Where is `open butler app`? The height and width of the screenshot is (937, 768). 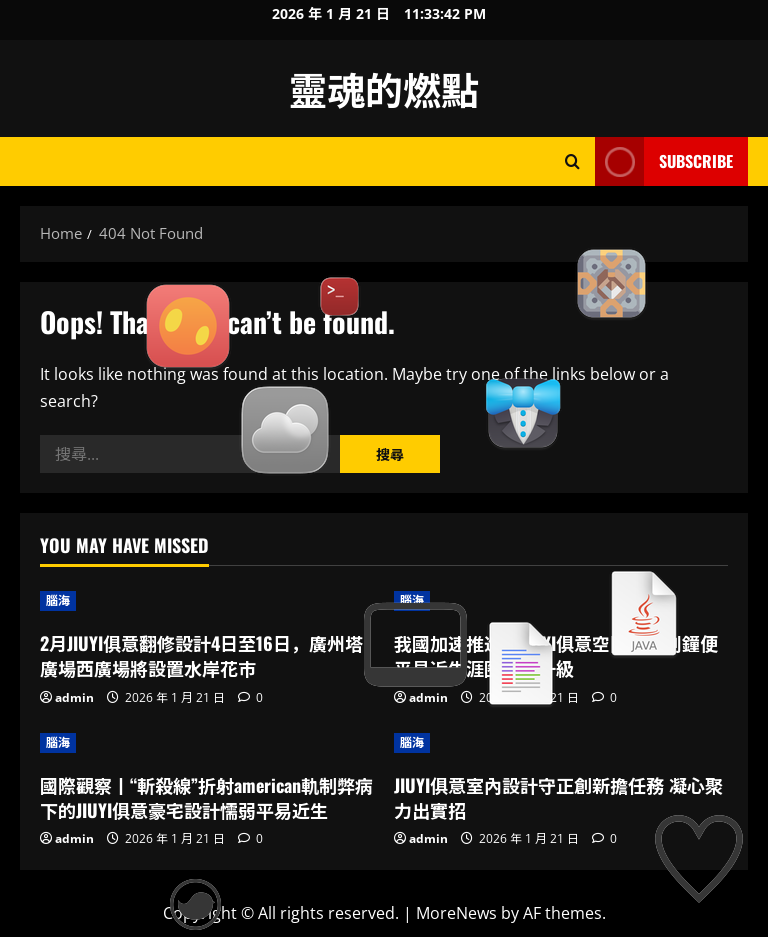
open butler app is located at coordinates (523, 413).